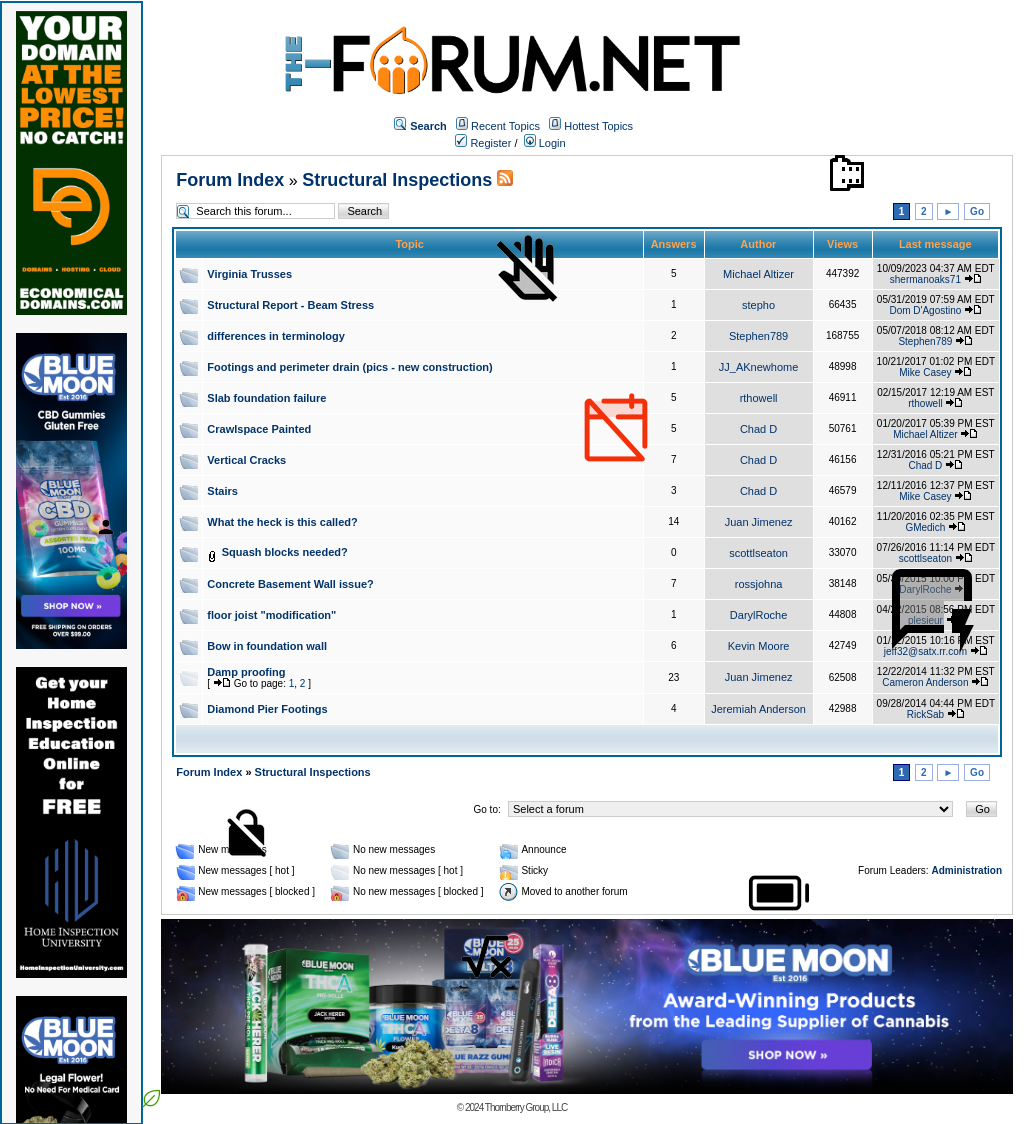 The height and width of the screenshot is (1124, 1024). I want to click on send a quick reply to a message, so click(932, 609).